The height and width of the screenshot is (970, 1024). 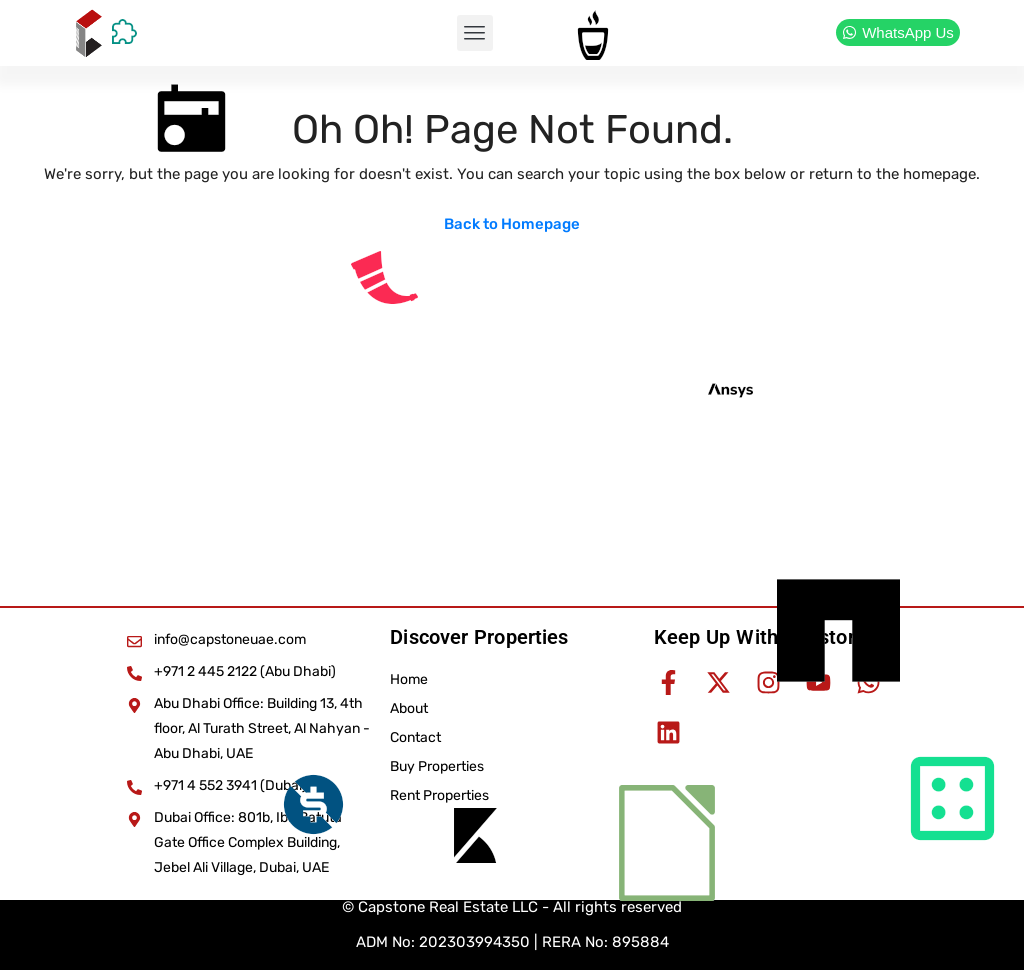 I want to click on listen to radio or audio broadcasts, so click(x=191, y=121).